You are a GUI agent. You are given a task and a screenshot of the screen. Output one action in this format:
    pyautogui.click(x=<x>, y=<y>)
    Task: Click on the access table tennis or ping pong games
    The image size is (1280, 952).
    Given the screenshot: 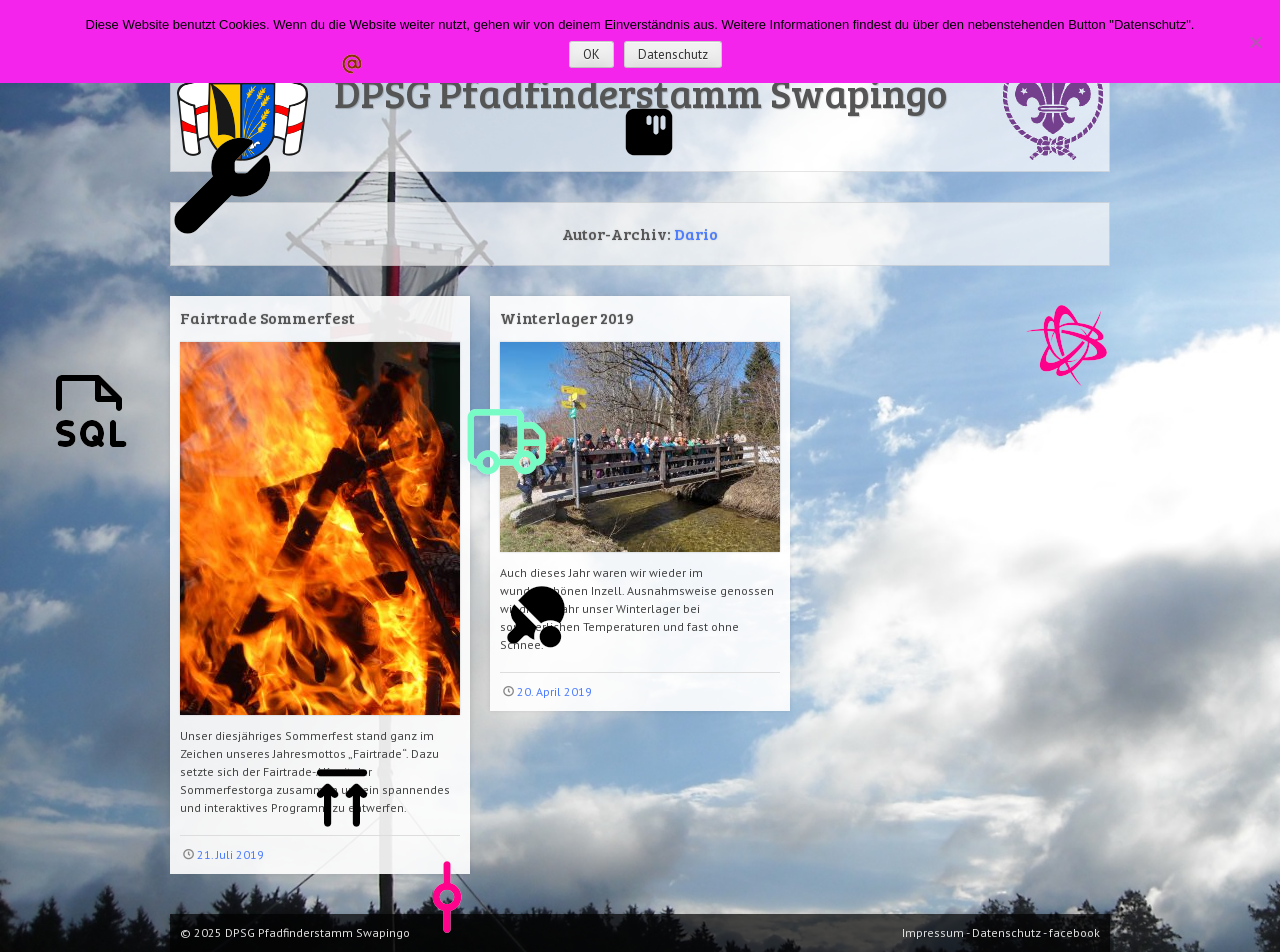 What is the action you would take?
    pyautogui.click(x=536, y=615)
    